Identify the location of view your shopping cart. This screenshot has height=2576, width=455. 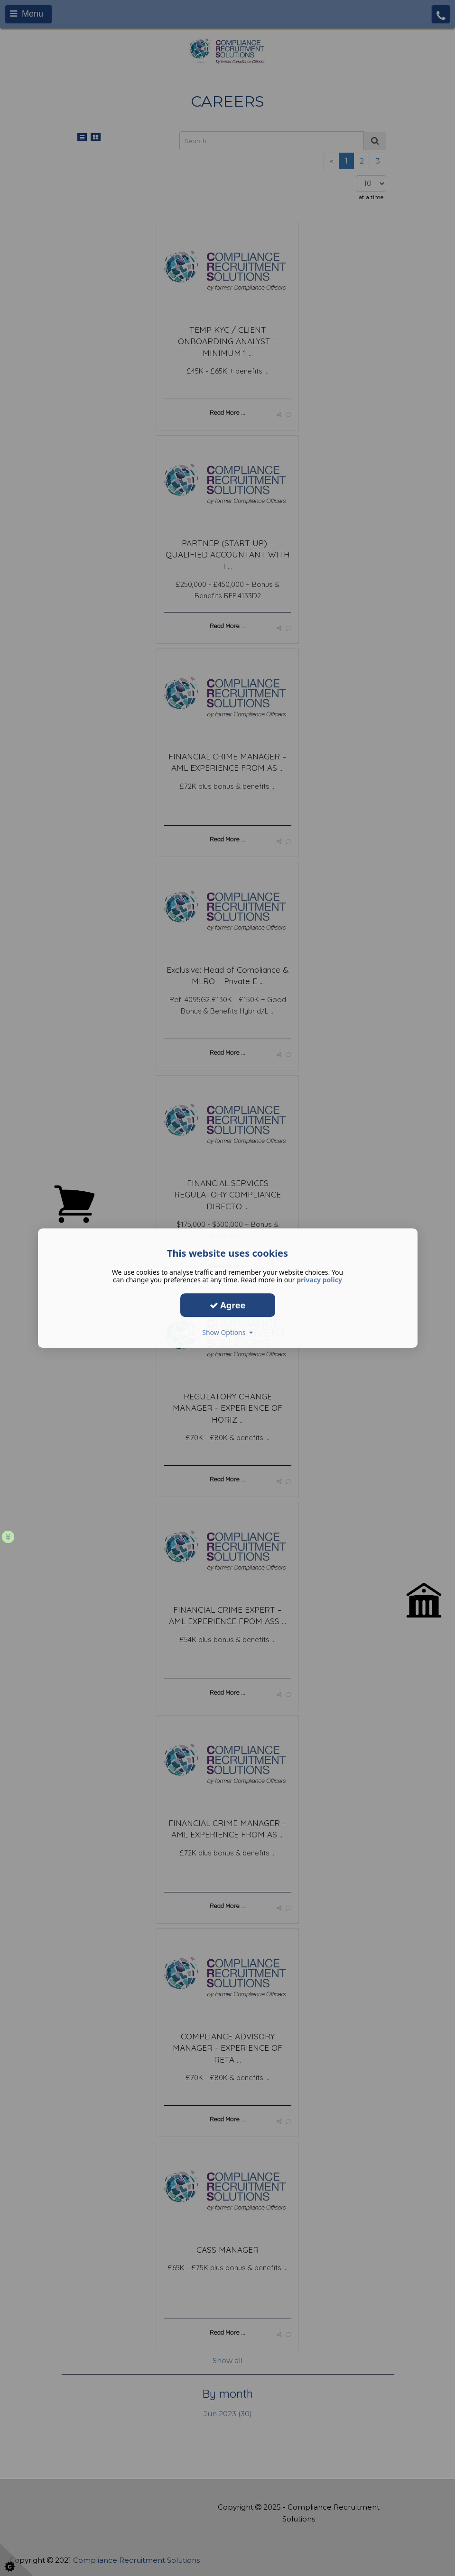
(74, 1204).